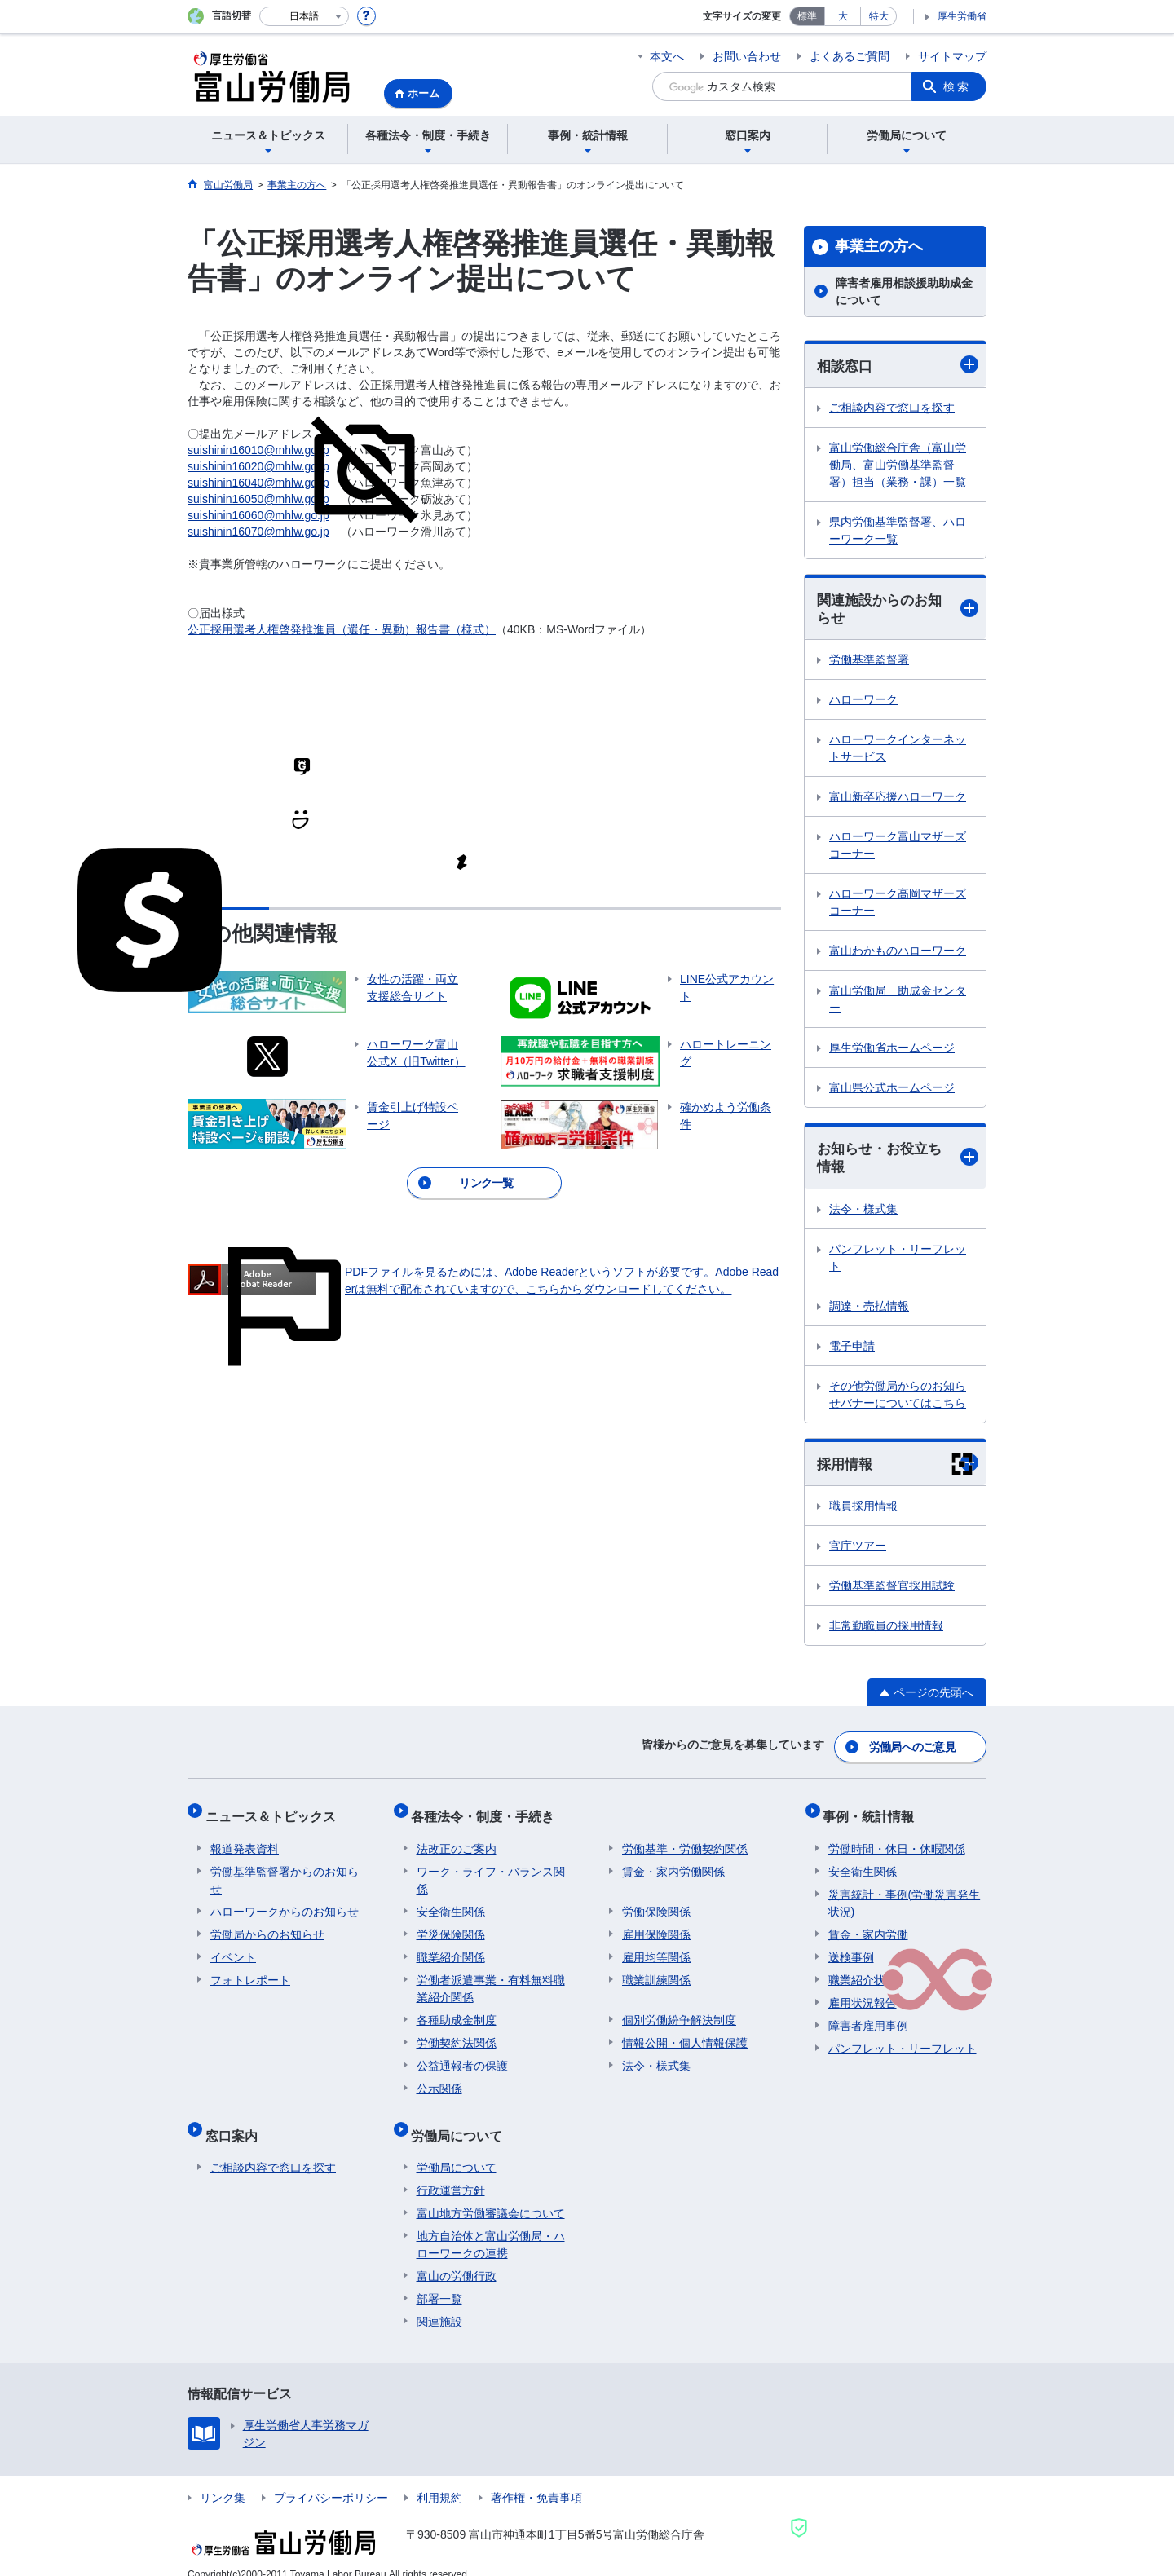  Describe the element at coordinates (149, 920) in the screenshot. I see `open Cash App` at that location.